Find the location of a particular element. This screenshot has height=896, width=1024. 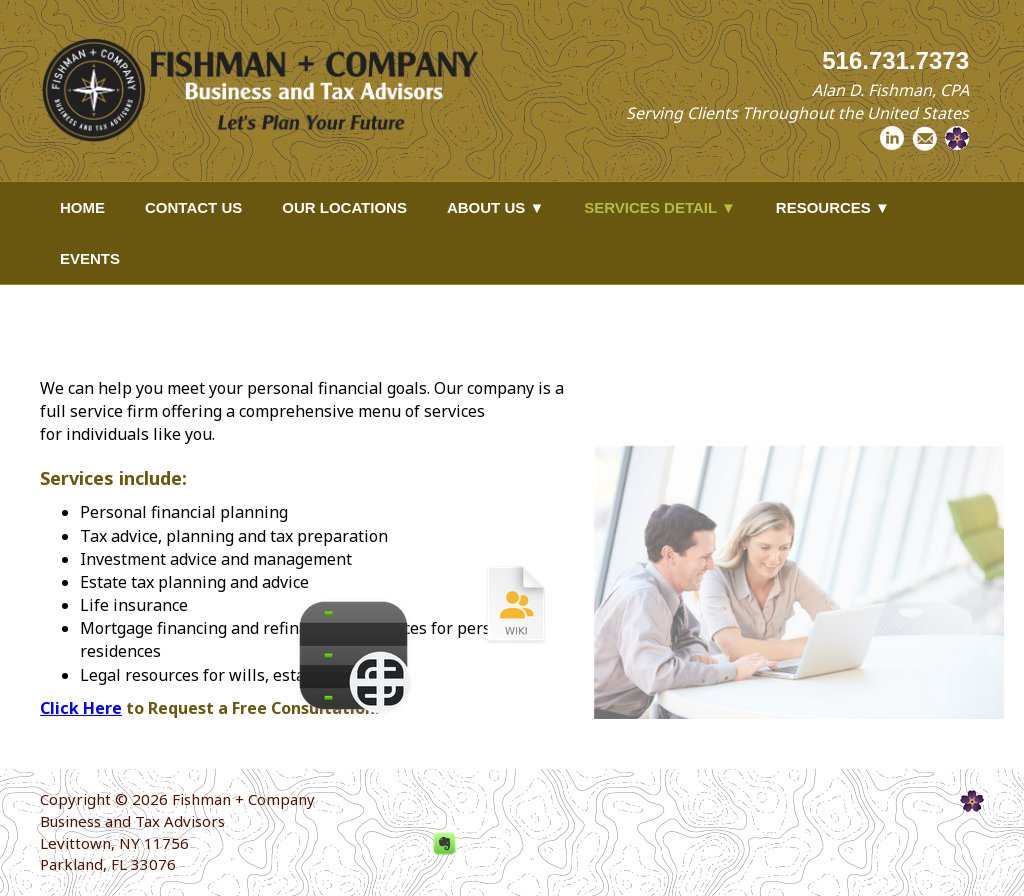

wiki document file type is located at coordinates (516, 605).